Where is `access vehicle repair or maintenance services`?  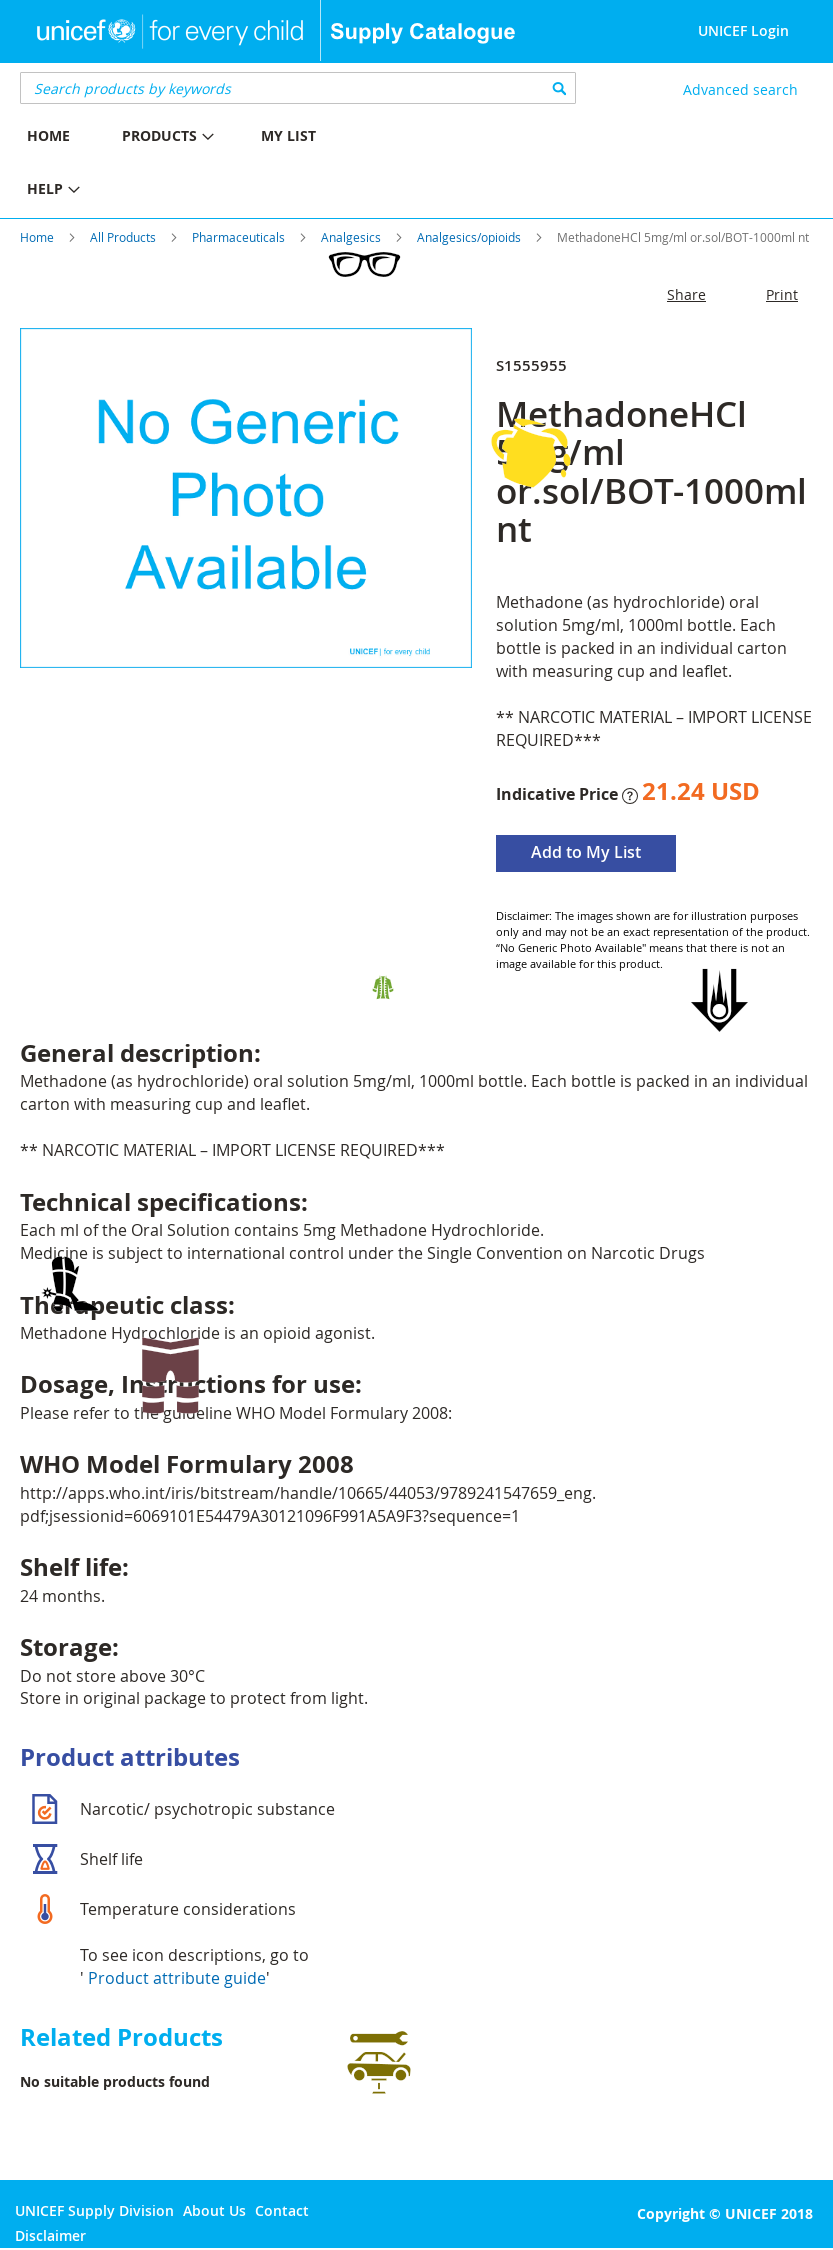 access vehicle repair or maintenance services is located at coordinates (379, 2062).